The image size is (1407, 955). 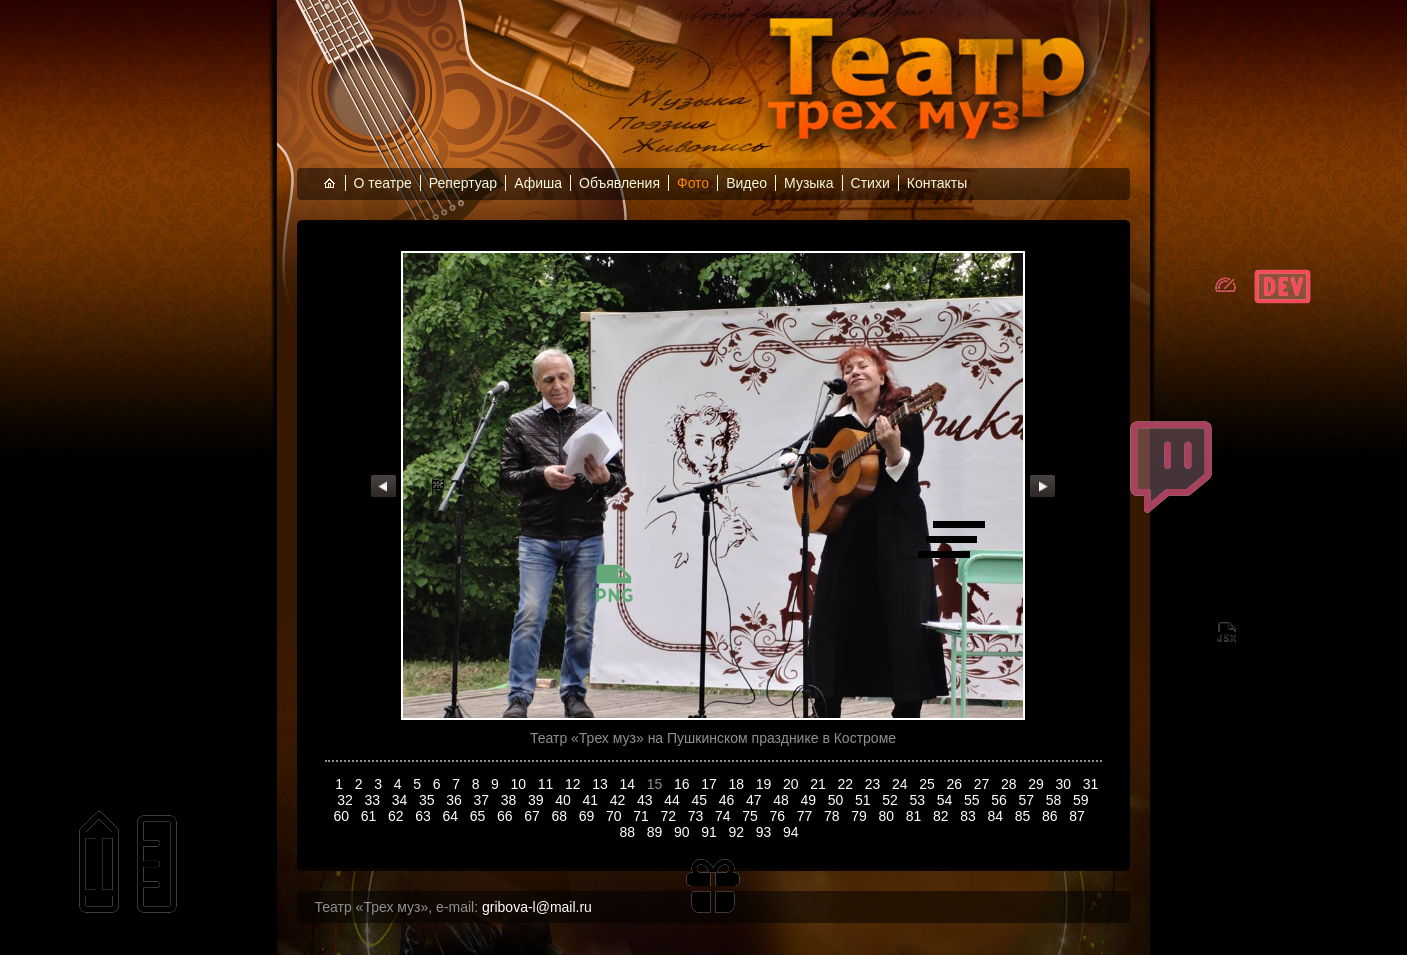 I want to click on open the Twitch app, so click(x=1171, y=462).